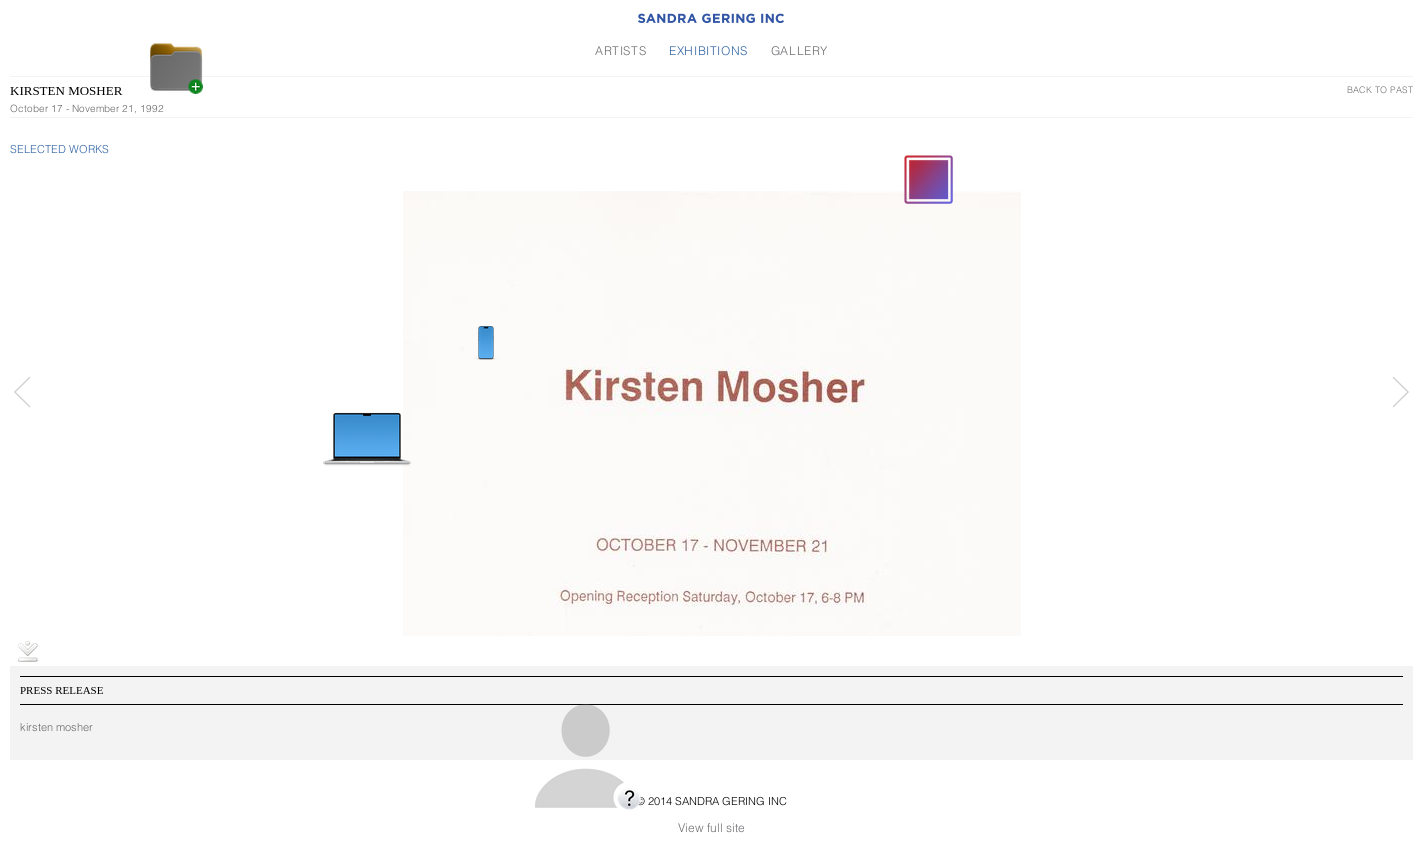 This screenshot has height=843, width=1423. I want to click on access your media library in iMovie, so click(928, 179).